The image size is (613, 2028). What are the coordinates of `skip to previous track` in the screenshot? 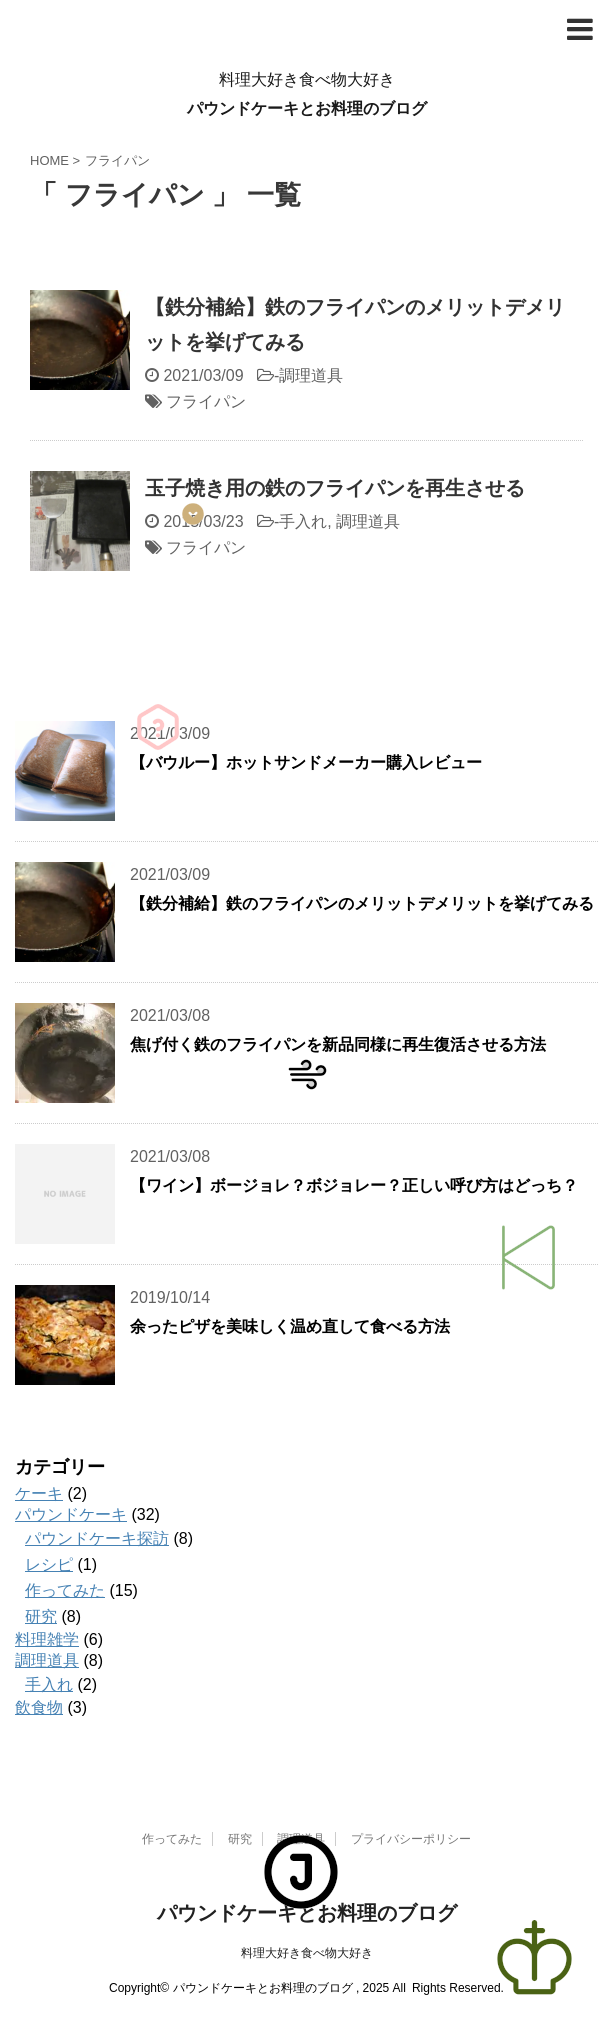 It's located at (528, 1257).